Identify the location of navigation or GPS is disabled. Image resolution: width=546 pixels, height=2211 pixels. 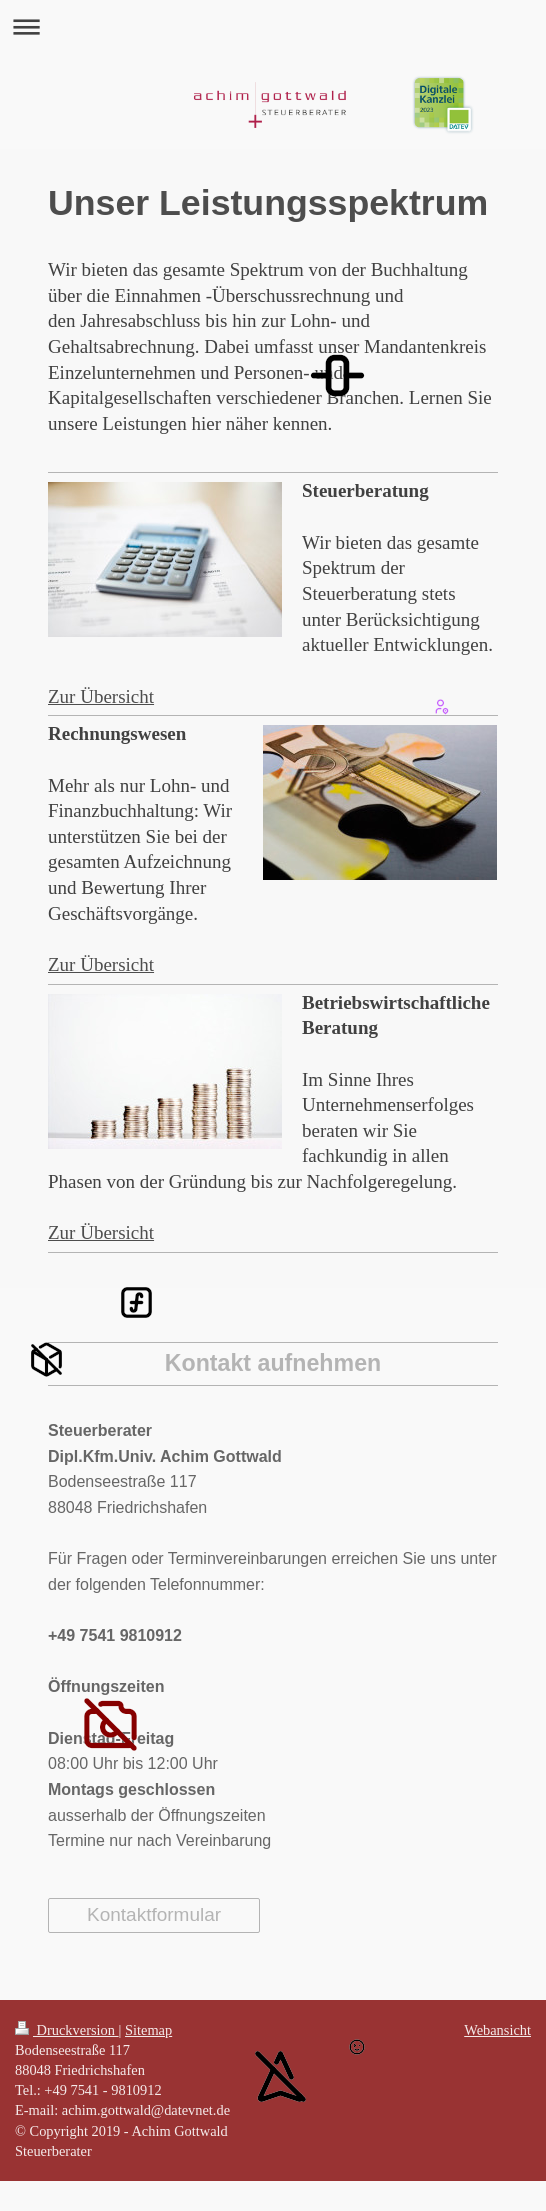
(280, 2076).